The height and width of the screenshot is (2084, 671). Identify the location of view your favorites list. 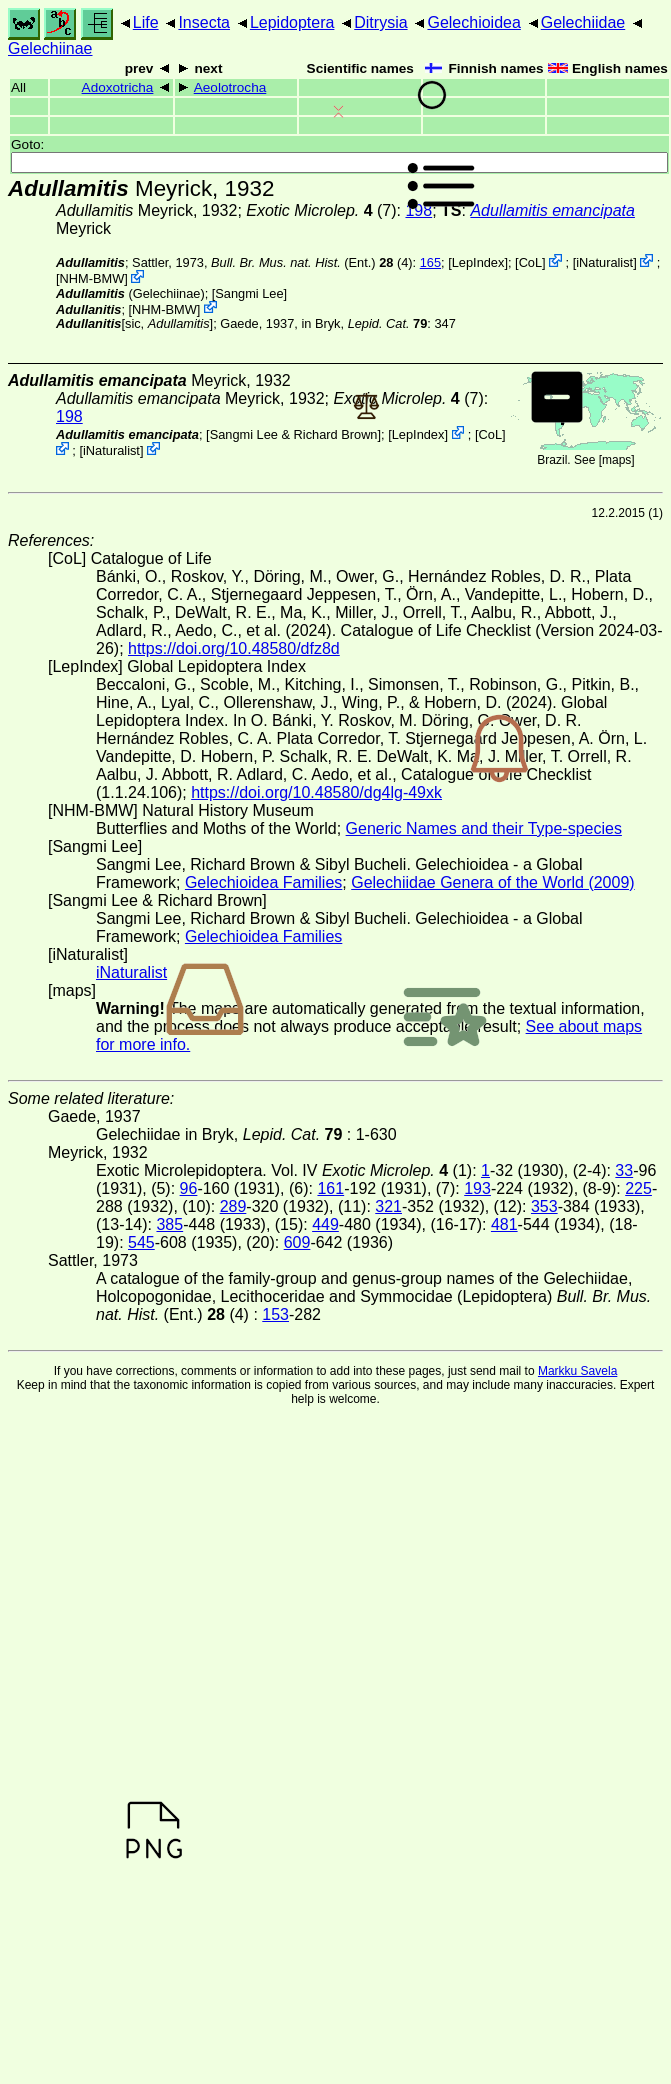
(442, 1017).